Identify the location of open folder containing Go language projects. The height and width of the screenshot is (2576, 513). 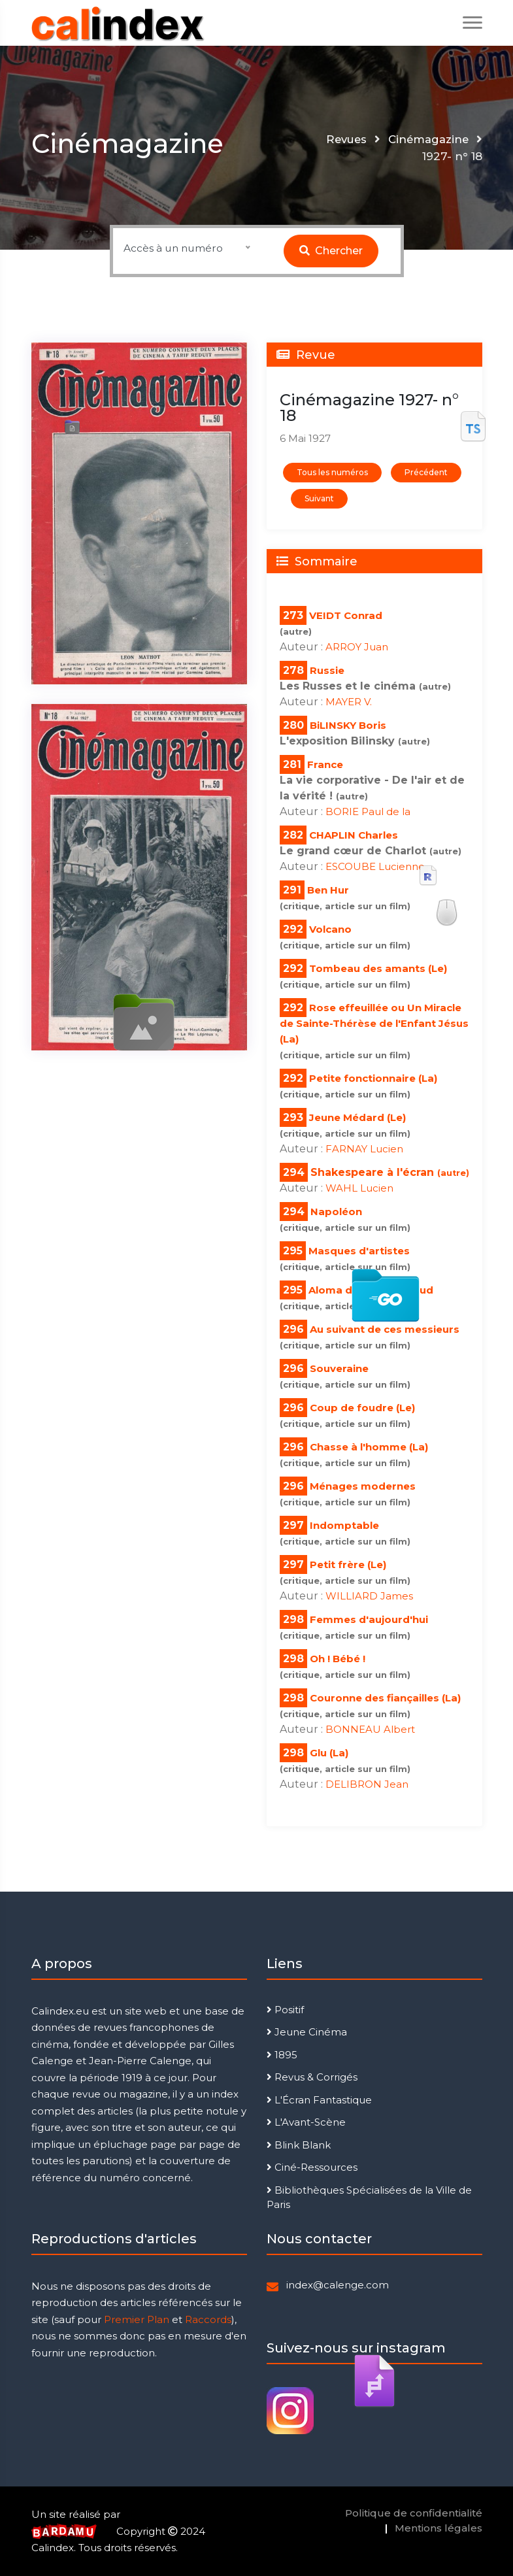
(385, 1297).